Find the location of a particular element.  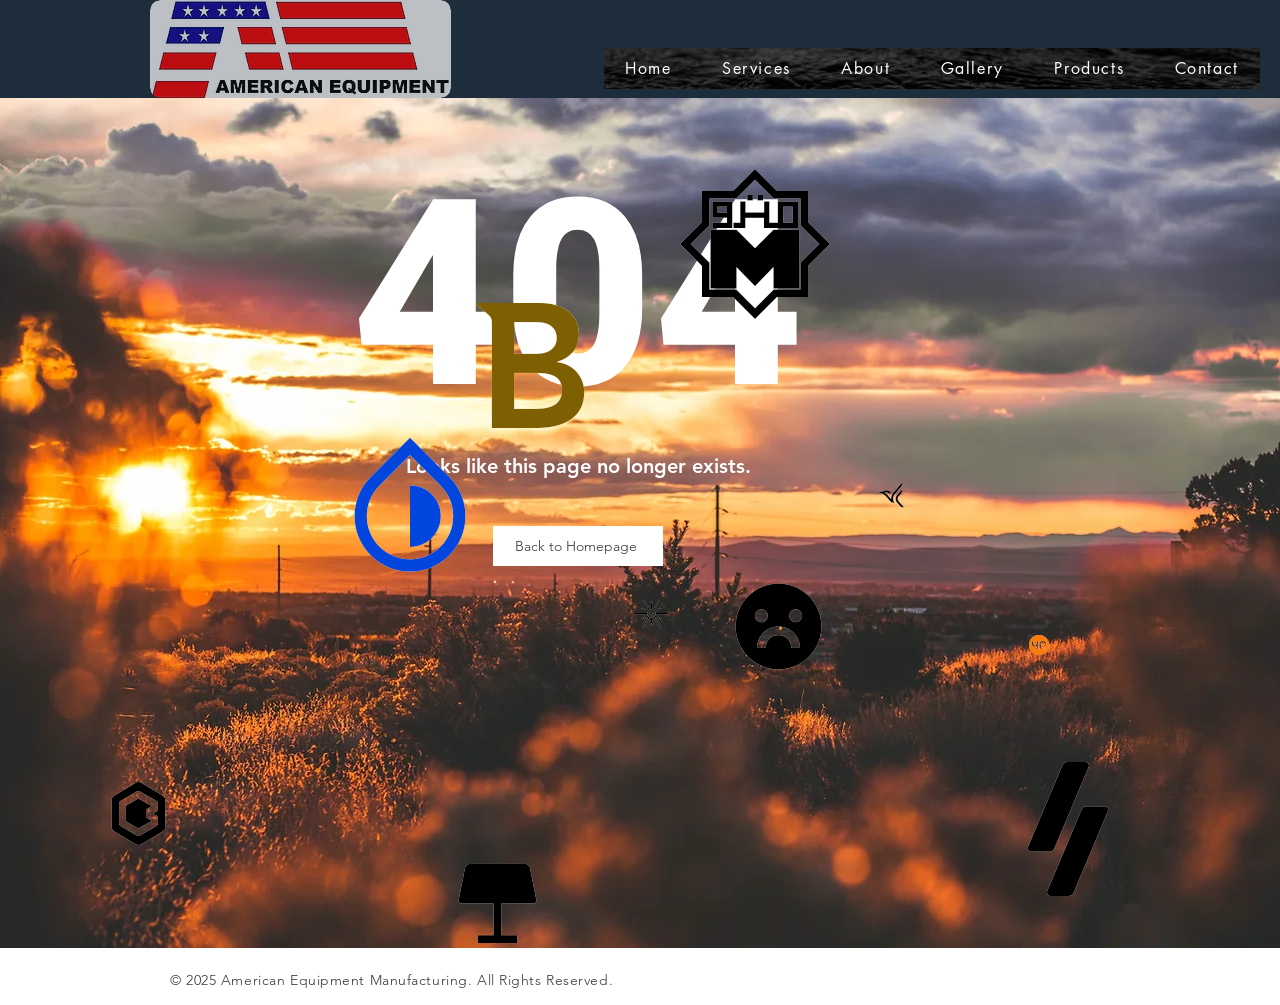

arlo smart home security app is located at coordinates (890, 495).